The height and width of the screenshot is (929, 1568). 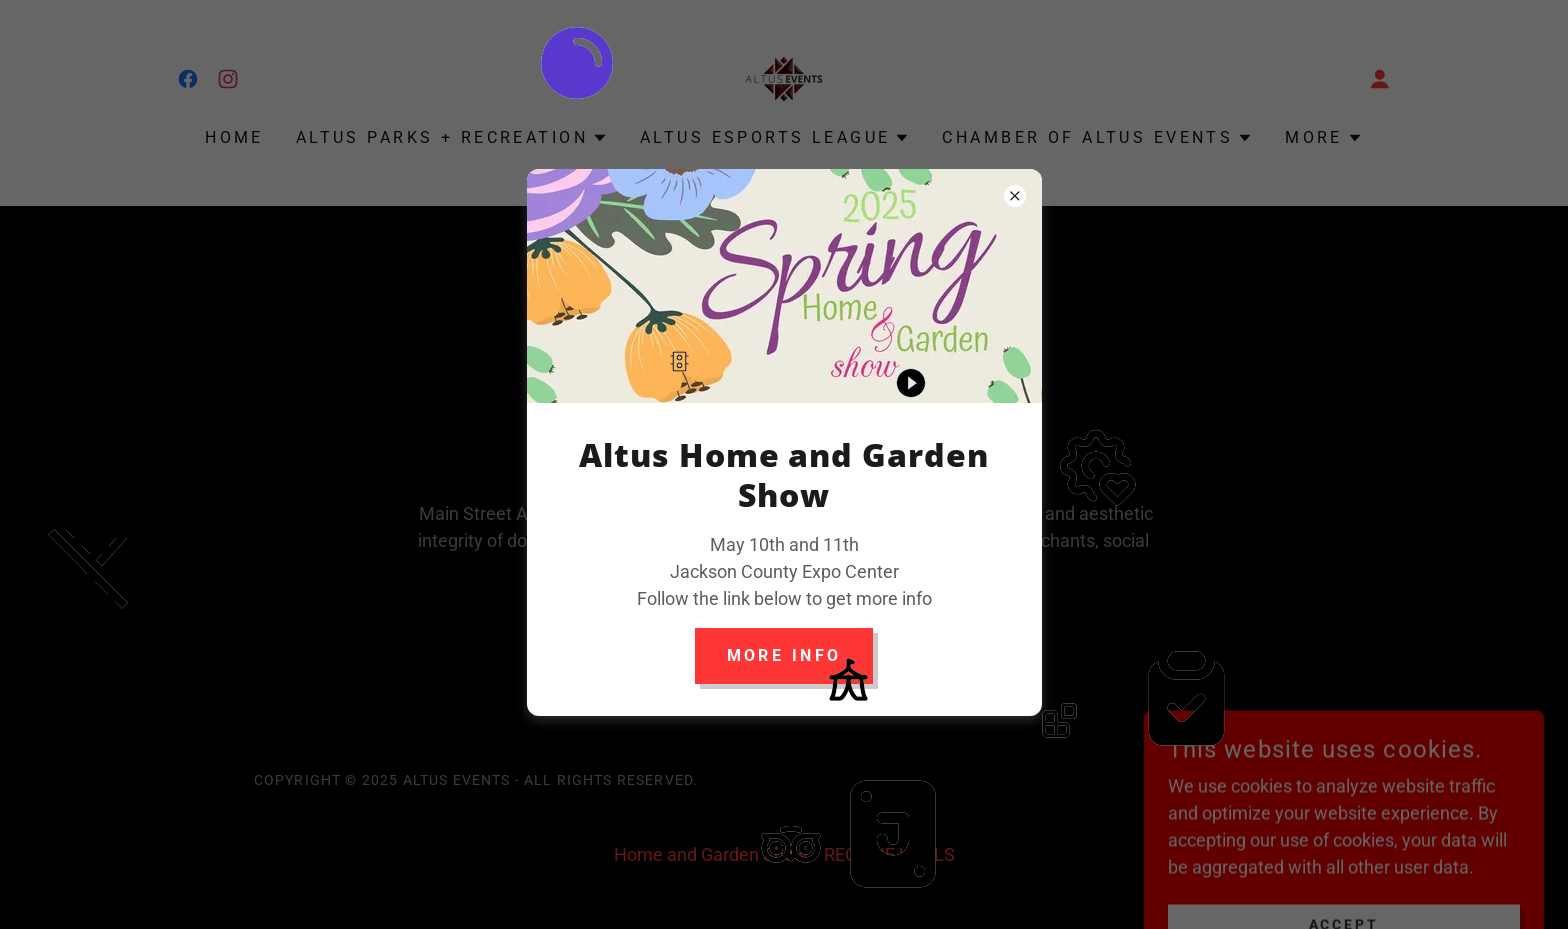 I want to click on view circus or entertainment venues, so click(x=848, y=679).